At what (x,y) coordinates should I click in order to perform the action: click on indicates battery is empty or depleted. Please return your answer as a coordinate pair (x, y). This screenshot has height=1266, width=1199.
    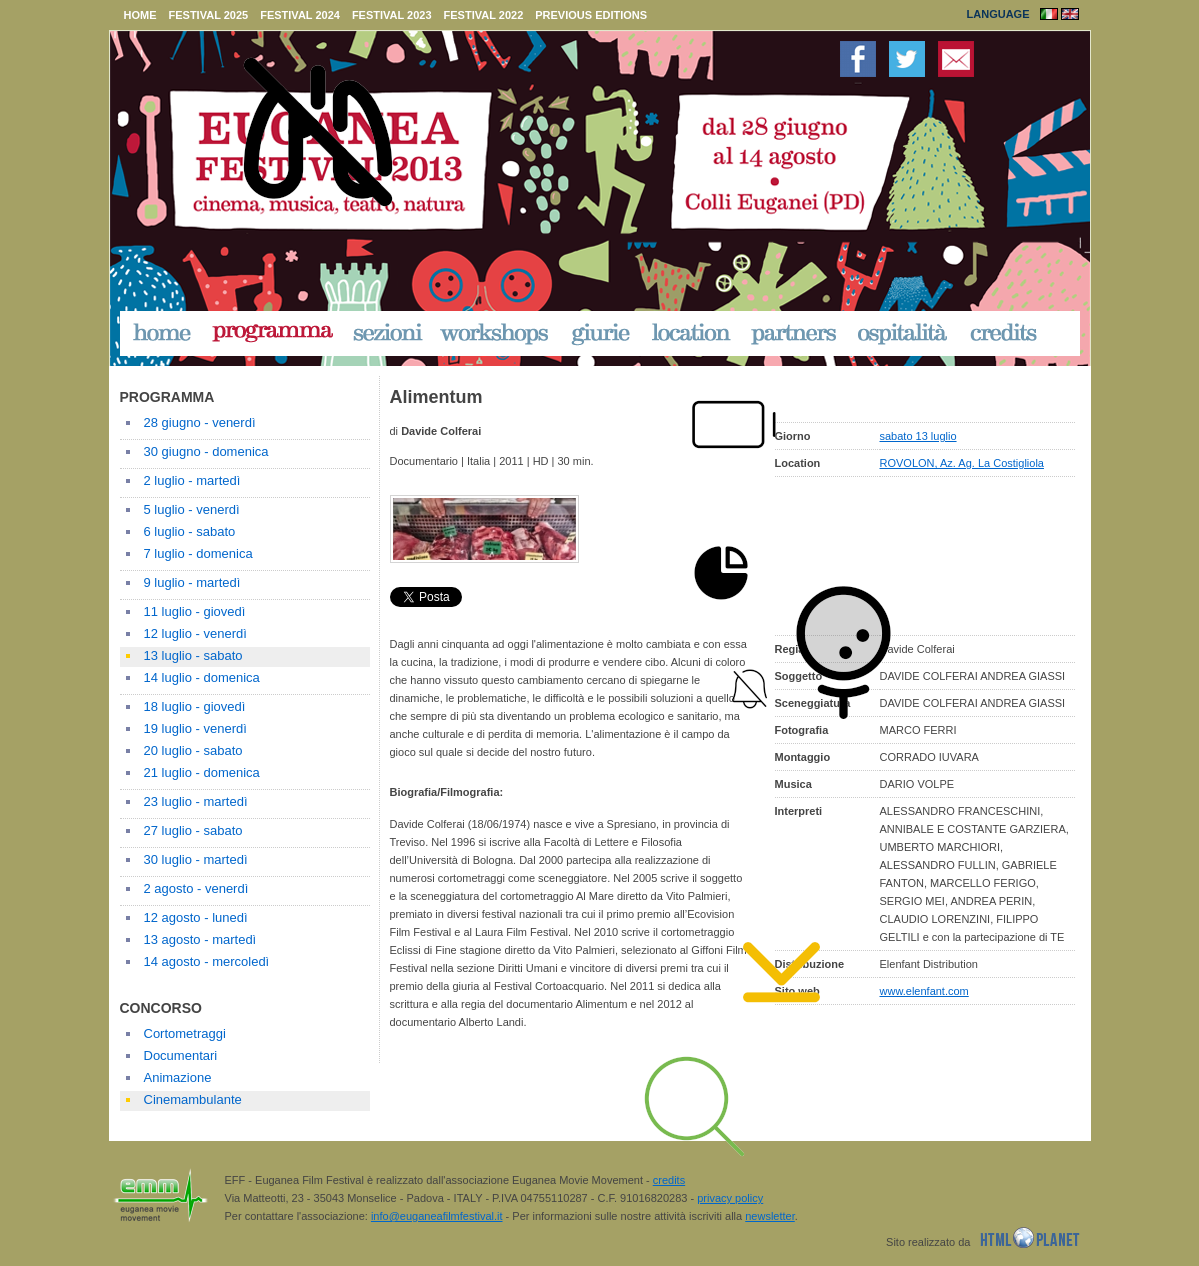
    Looking at the image, I should click on (732, 424).